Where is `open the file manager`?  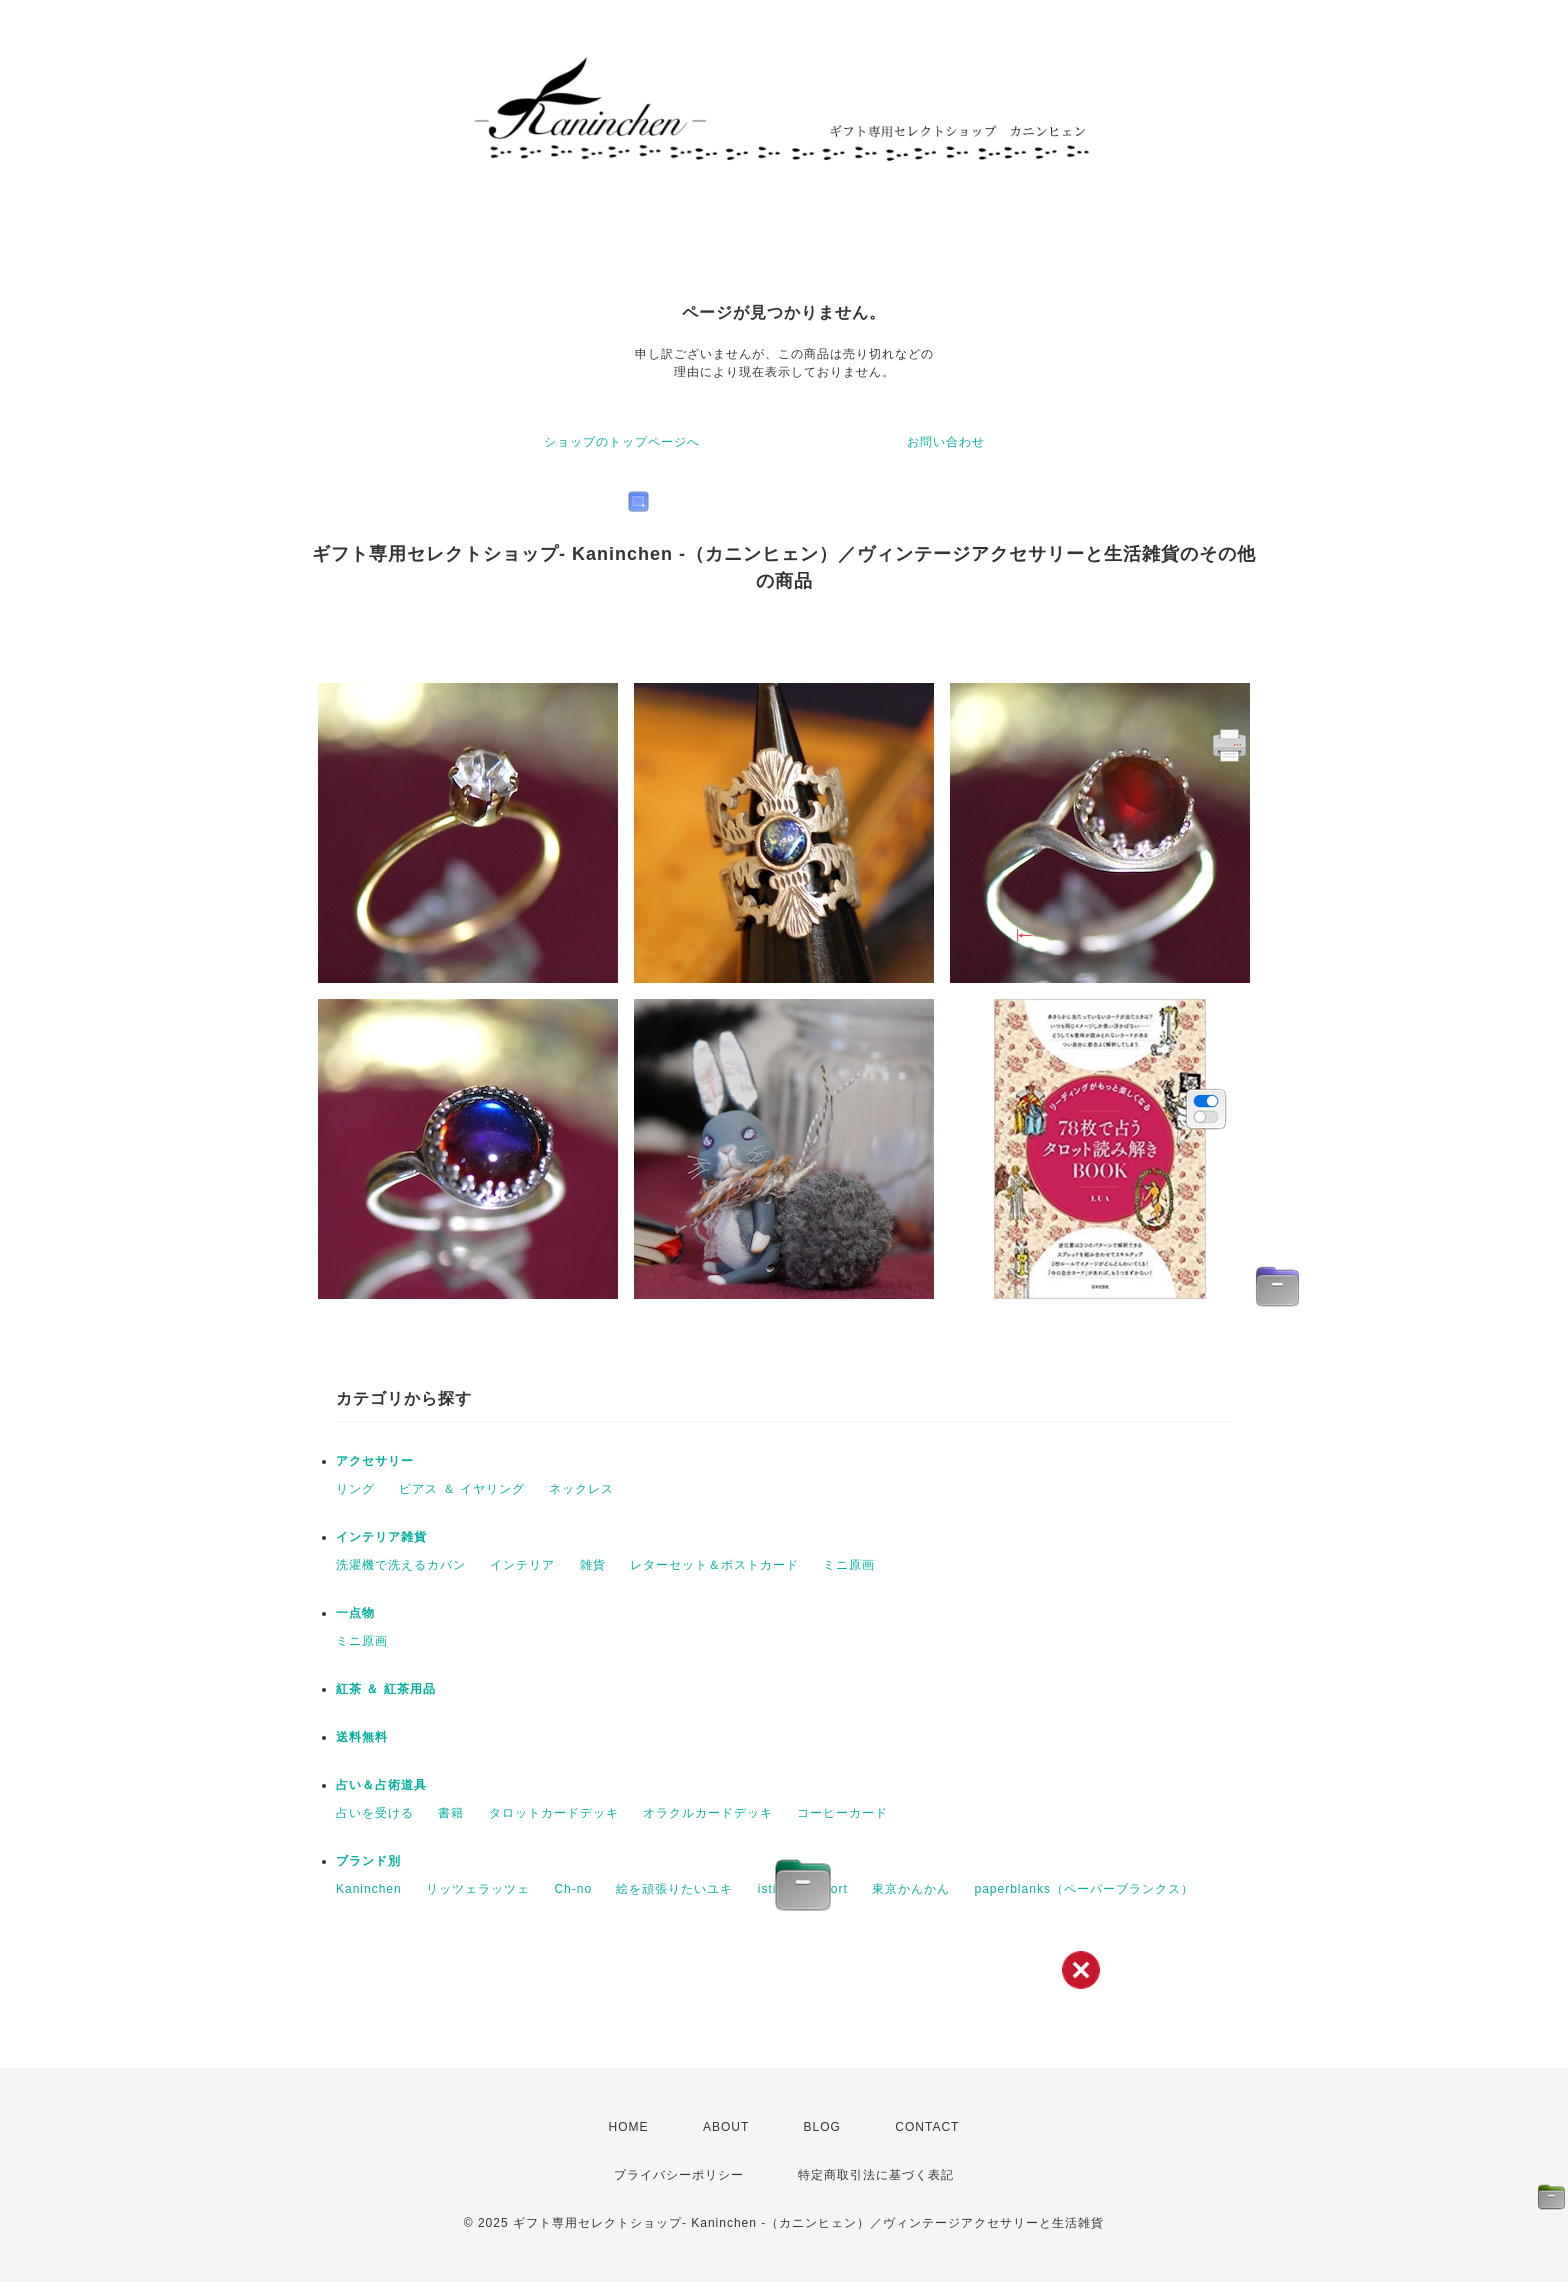
open the file manager is located at coordinates (803, 1885).